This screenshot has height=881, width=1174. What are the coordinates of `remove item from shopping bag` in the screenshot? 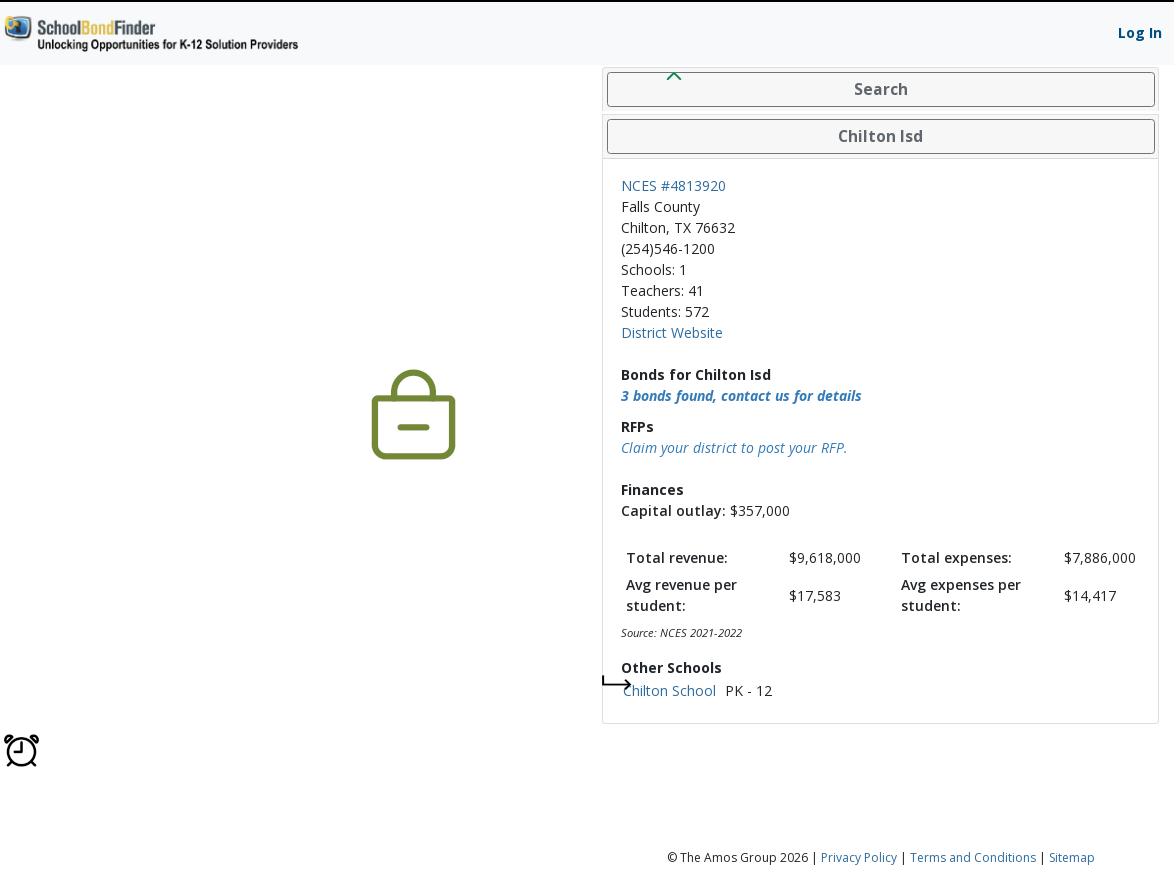 It's located at (413, 414).